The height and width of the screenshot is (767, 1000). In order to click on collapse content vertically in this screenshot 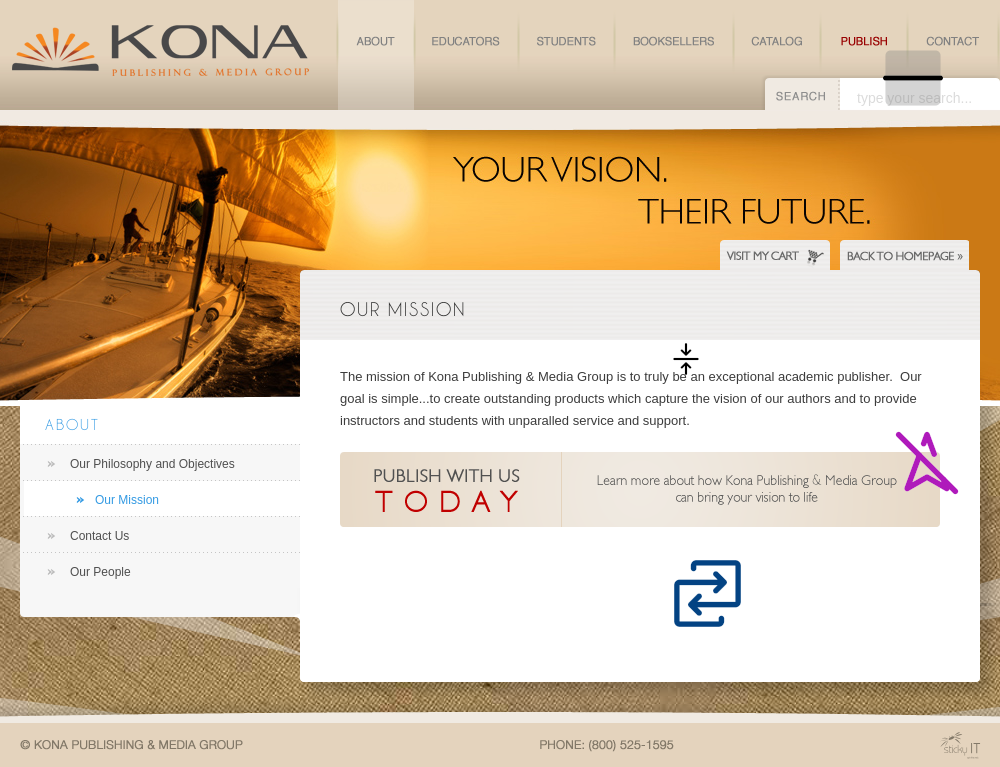, I will do `click(686, 359)`.